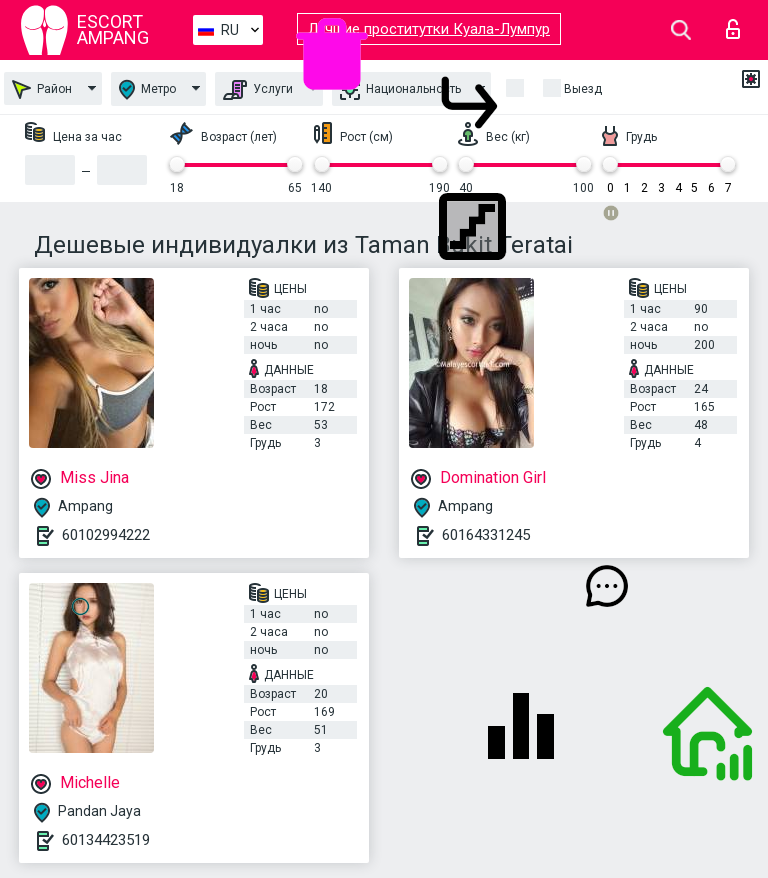  Describe the element at coordinates (707, 731) in the screenshot. I see `smart home connectivity status` at that location.